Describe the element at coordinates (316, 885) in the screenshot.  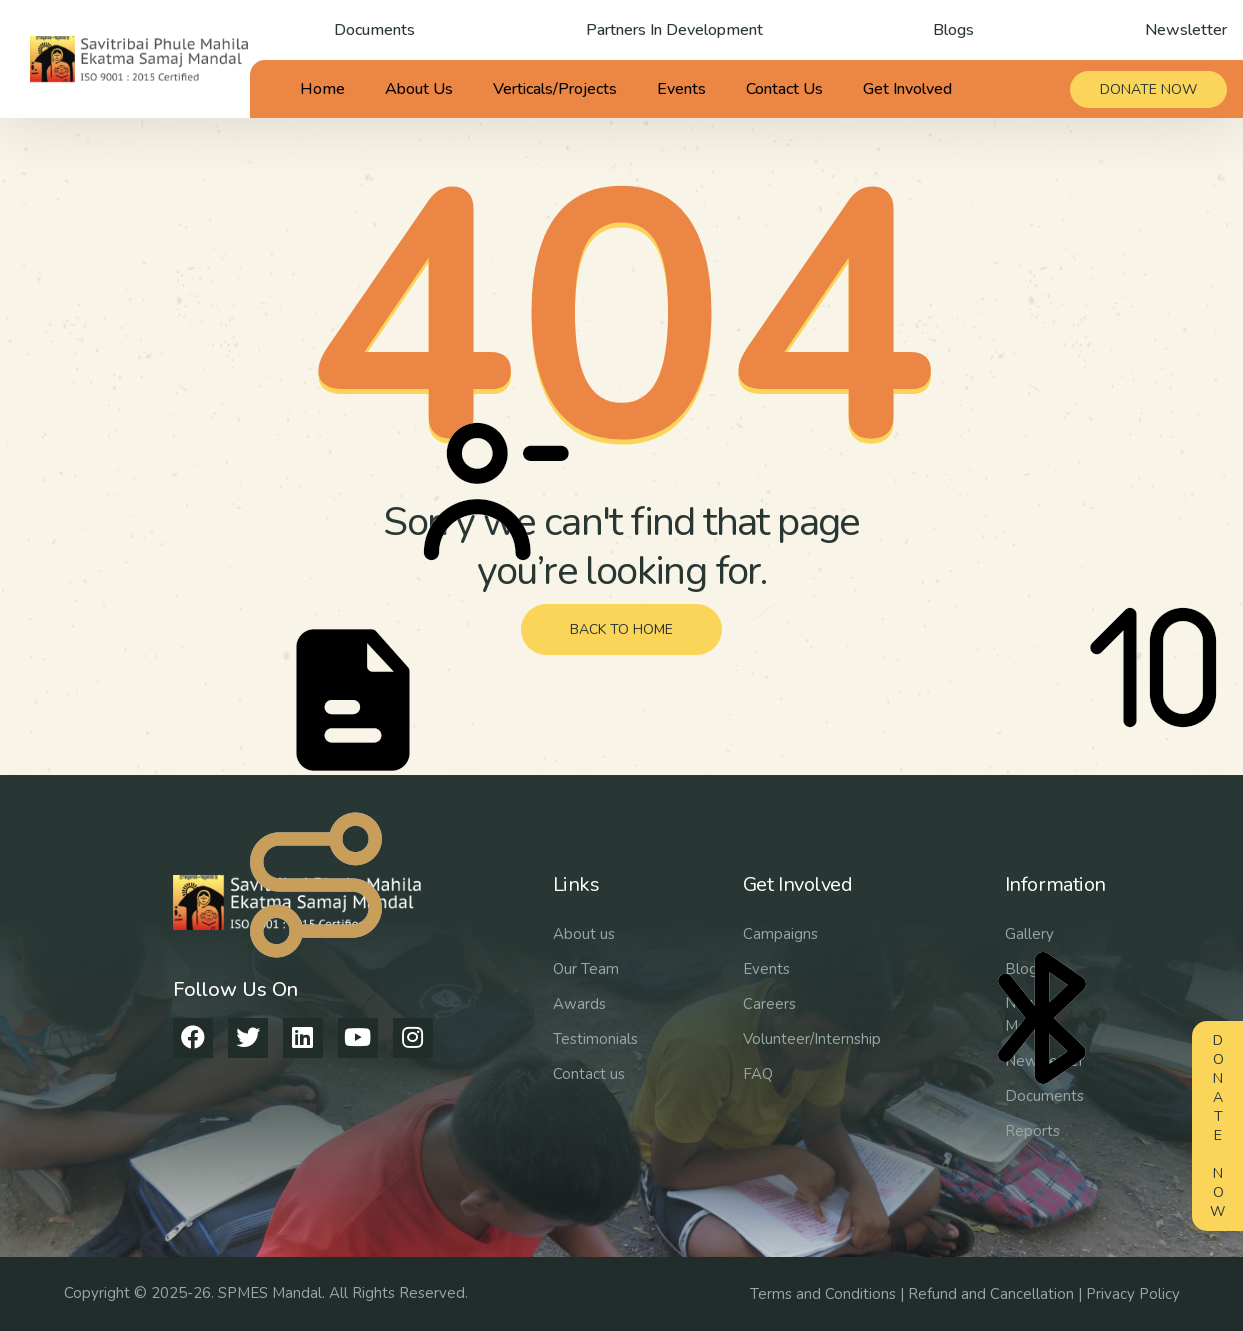
I see `view directions or navigation route` at that location.